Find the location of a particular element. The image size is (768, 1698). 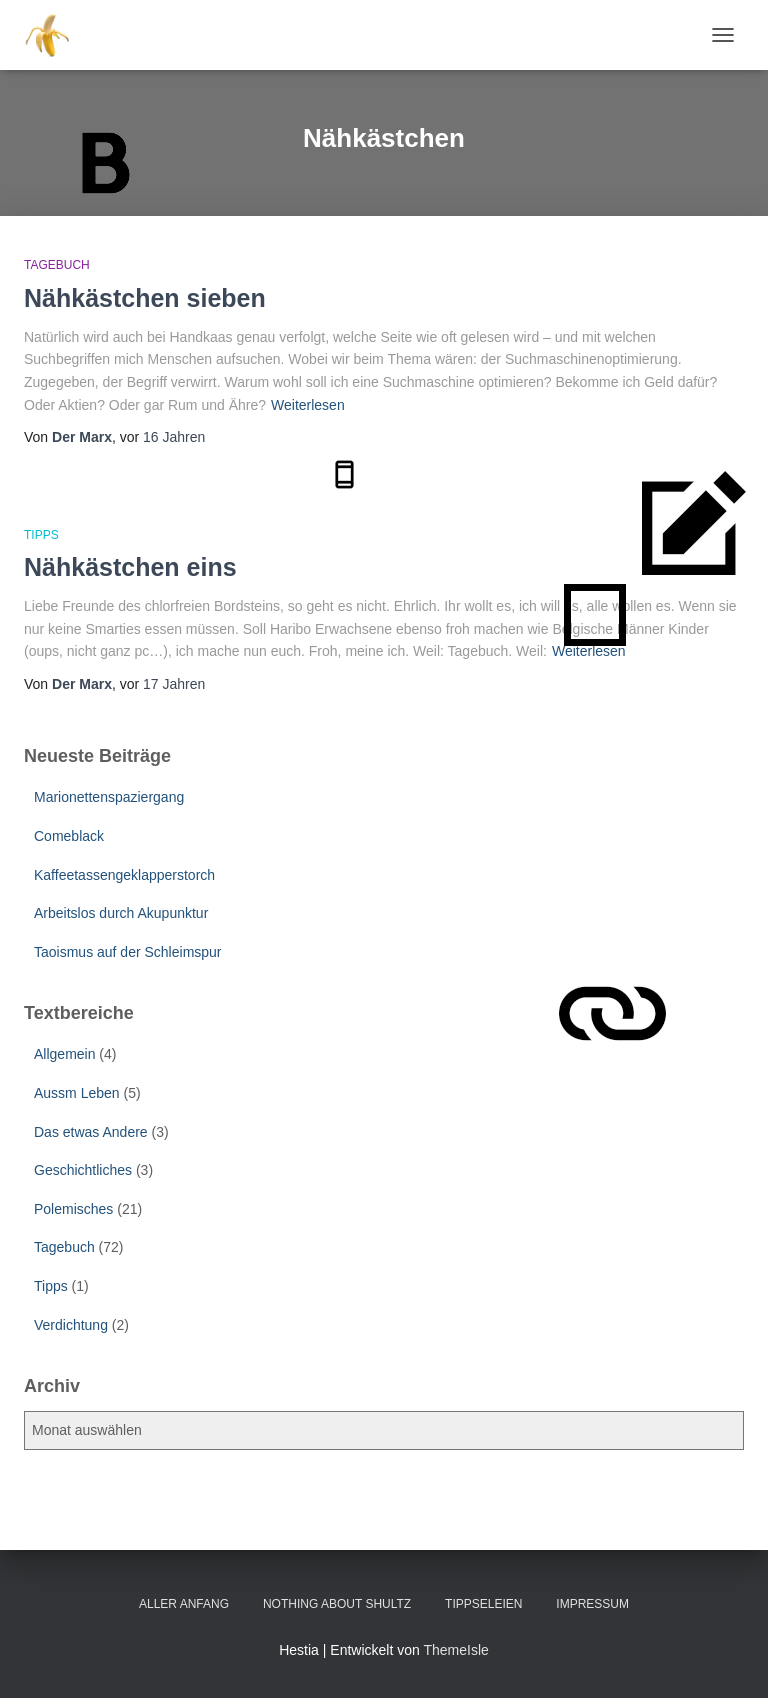

switch to mobile view is located at coordinates (344, 474).